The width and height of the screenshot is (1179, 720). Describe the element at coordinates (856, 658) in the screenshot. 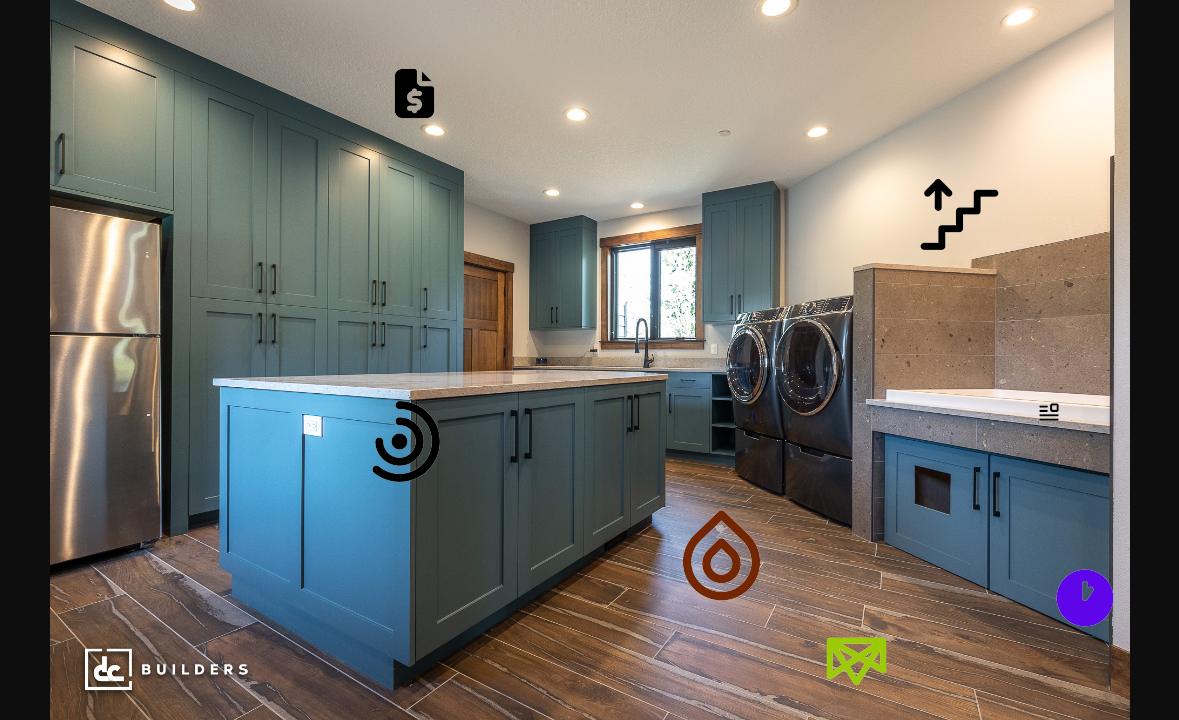

I see `access DC/OS dashboard or services` at that location.